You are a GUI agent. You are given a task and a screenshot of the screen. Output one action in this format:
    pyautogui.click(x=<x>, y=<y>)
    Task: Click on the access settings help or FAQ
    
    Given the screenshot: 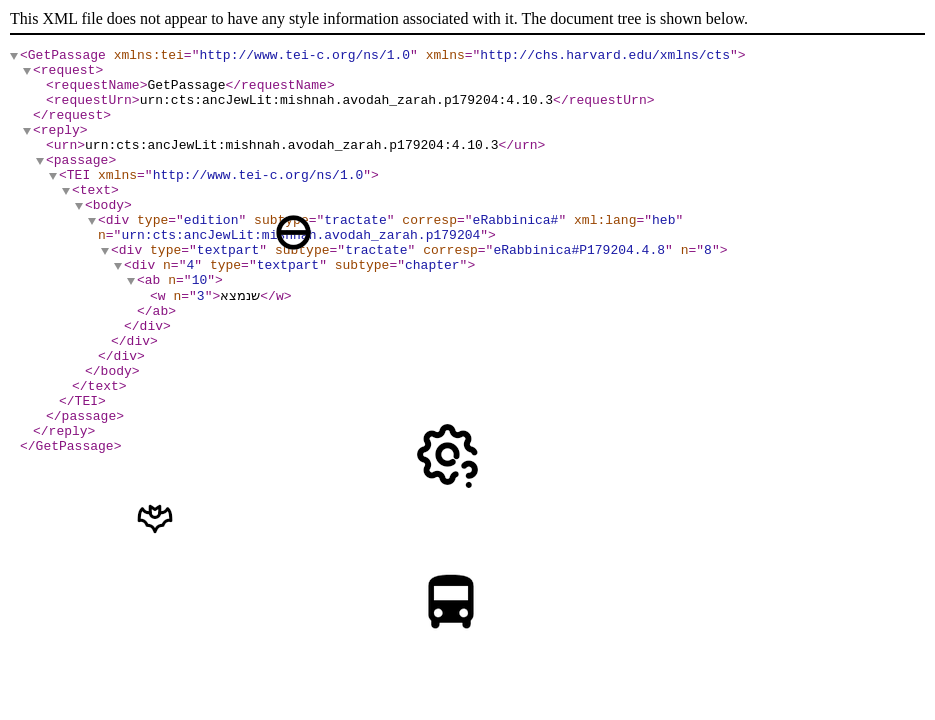 What is the action you would take?
    pyautogui.click(x=447, y=454)
    